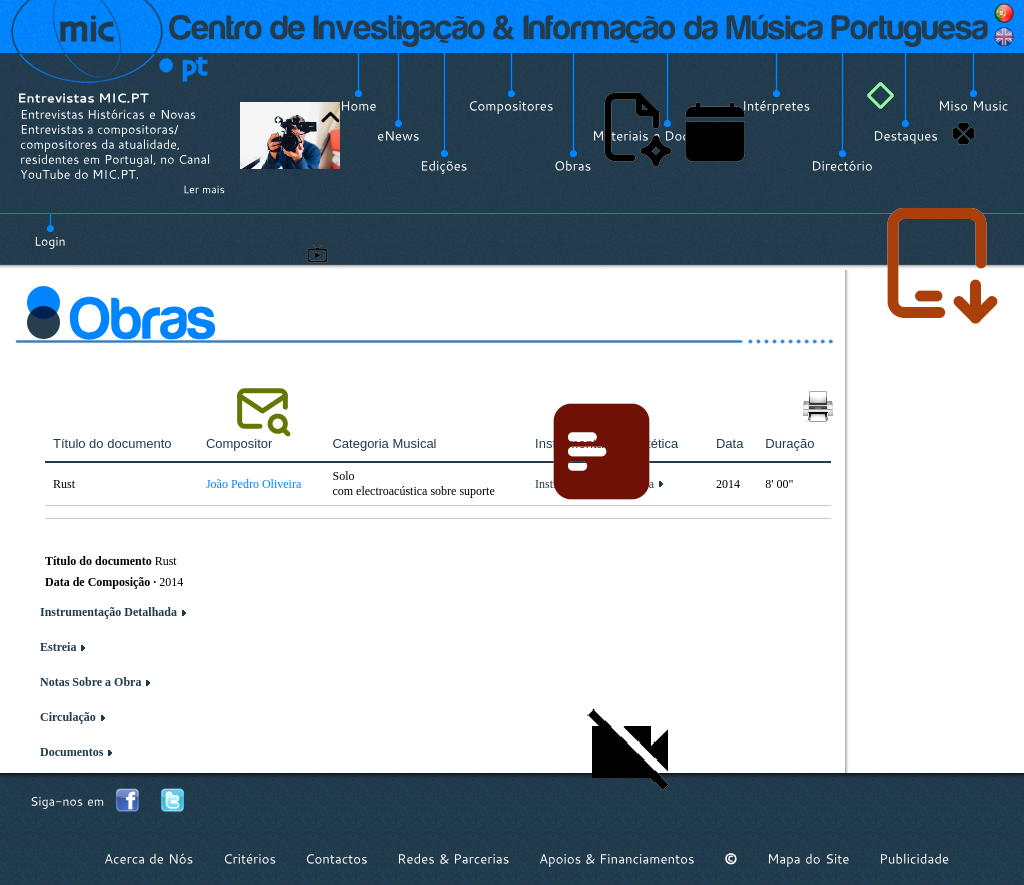  What do you see at coordinates (632, 127) in the screenshot?
I see `generate AI content for this document` at bounding box center [632, 127].